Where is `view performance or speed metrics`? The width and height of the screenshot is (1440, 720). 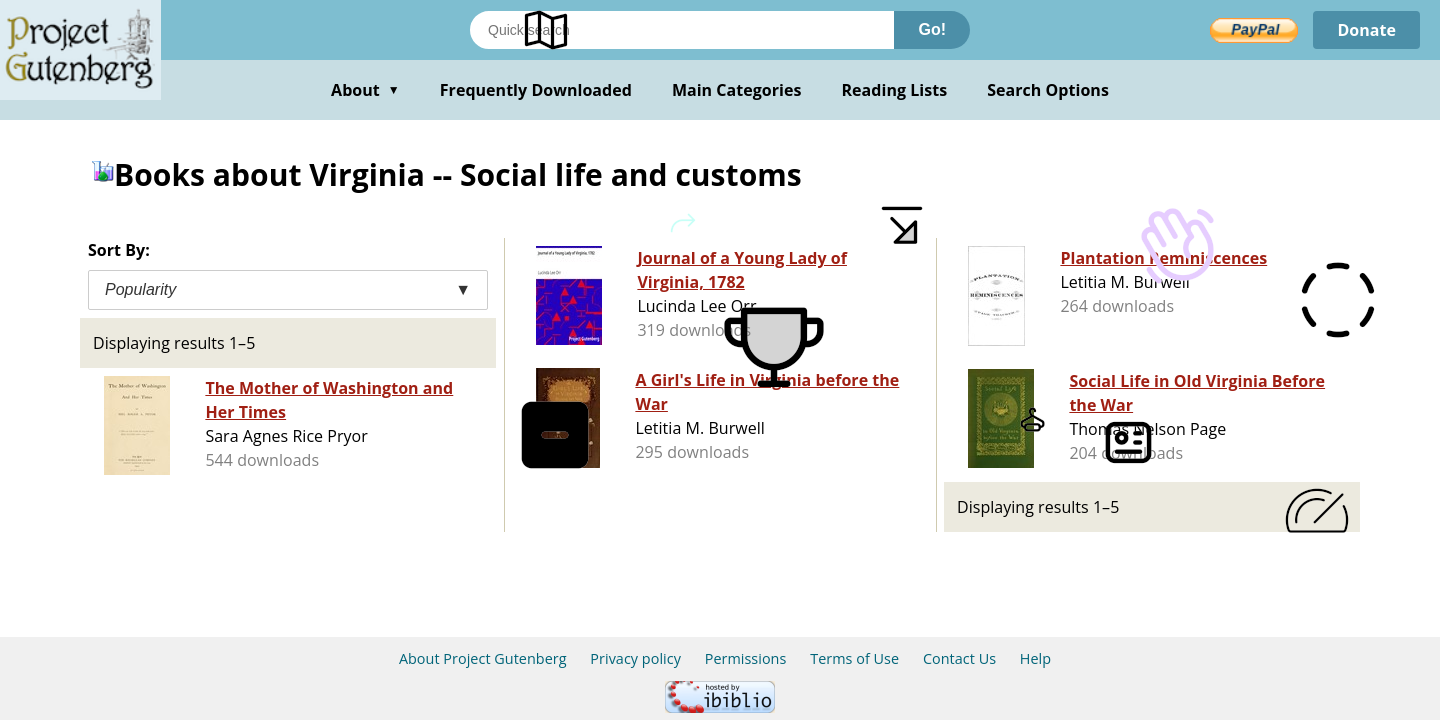 view performance or speed metrics is located at coordinates (1317, 513).